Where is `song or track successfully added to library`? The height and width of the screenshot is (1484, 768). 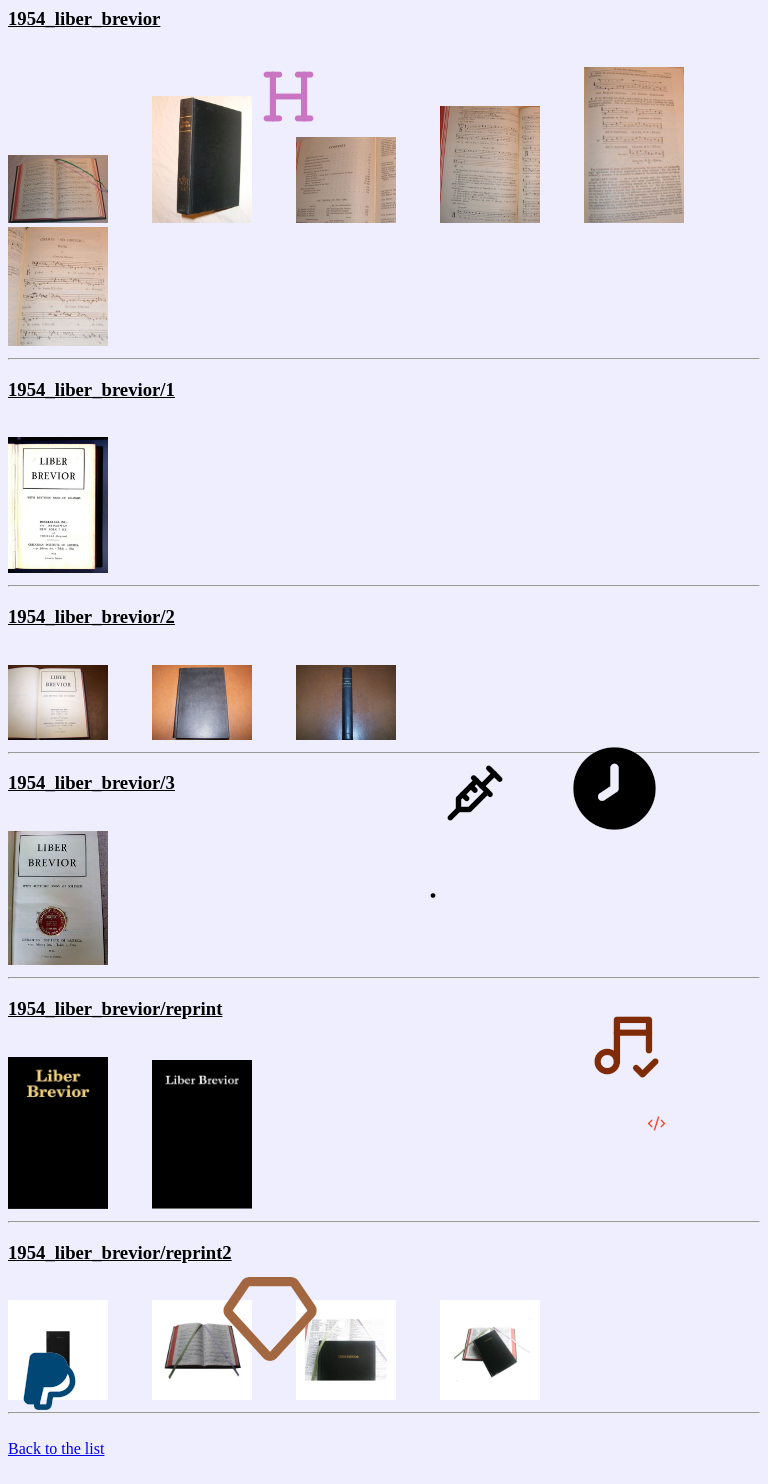
song or track successfully added to library is located at coordinates (626, 1045).